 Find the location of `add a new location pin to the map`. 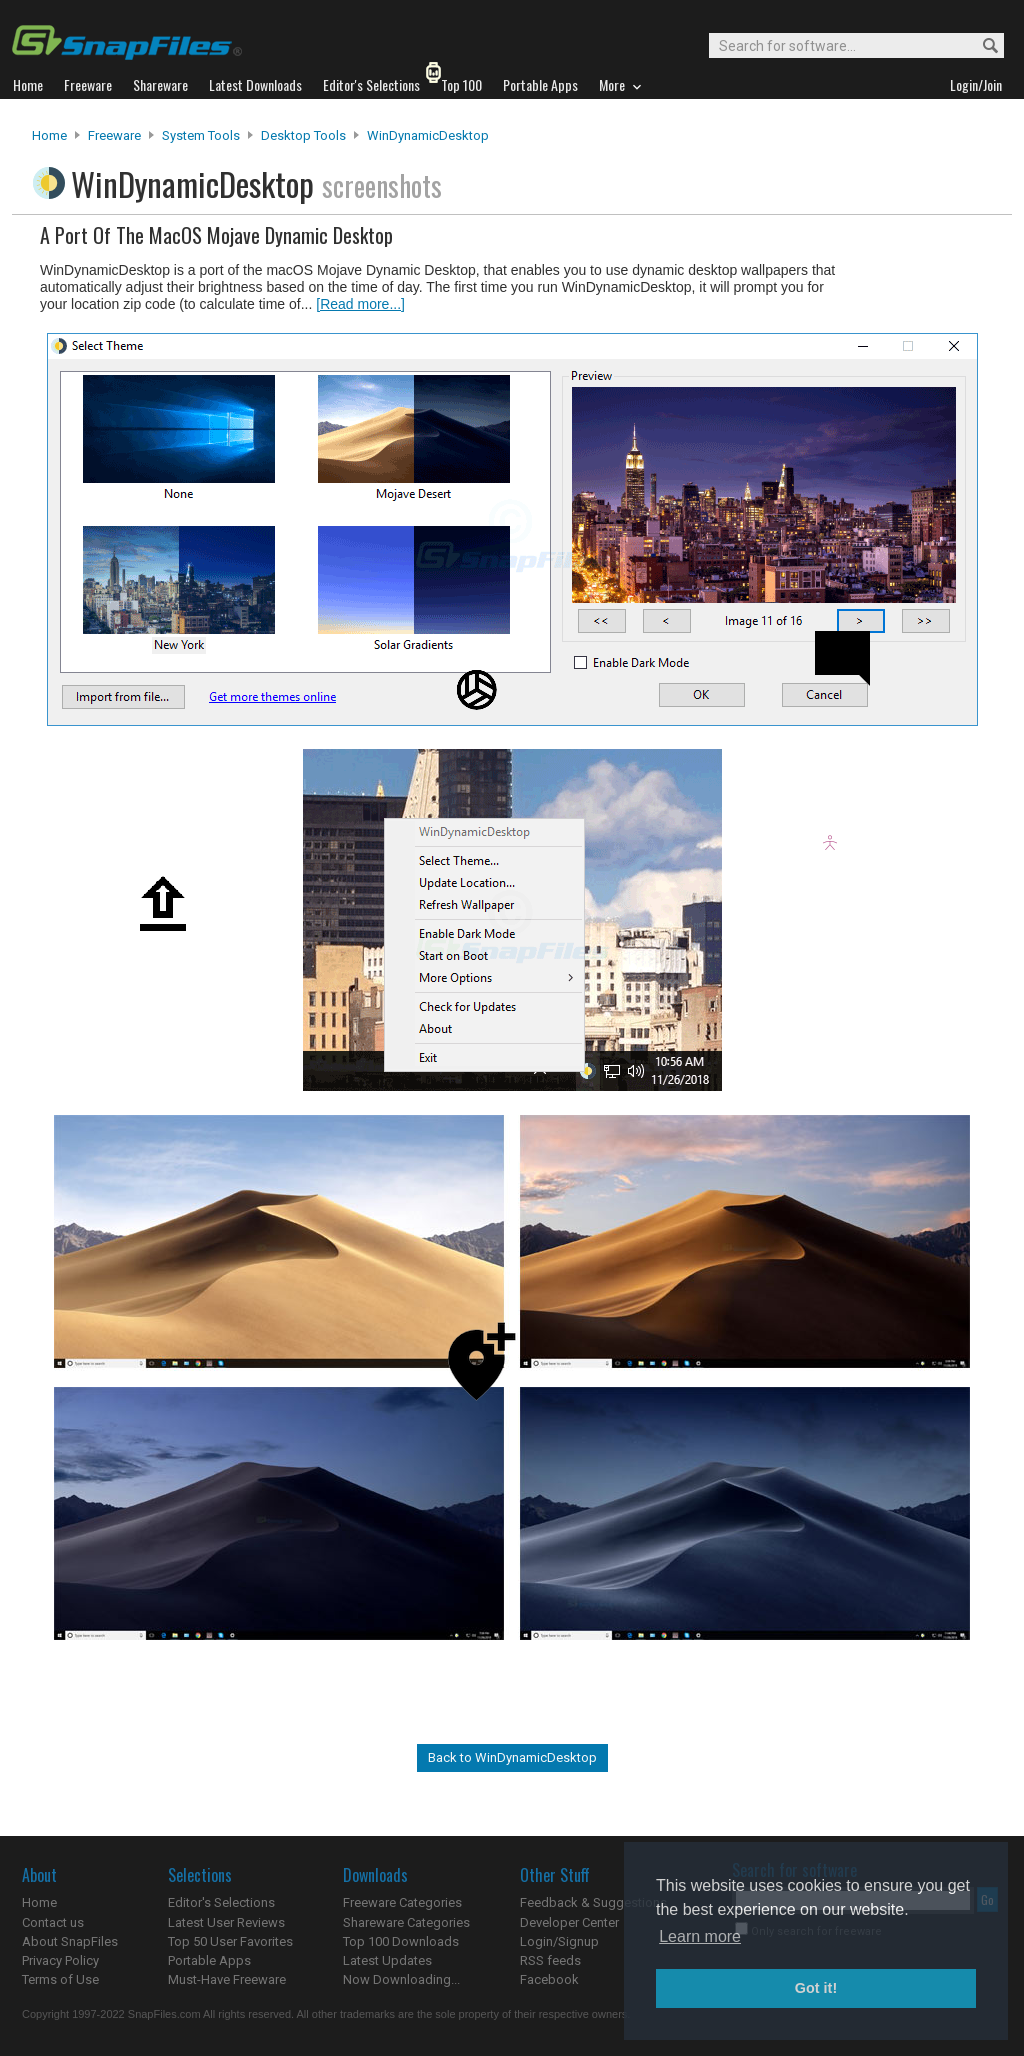

add a new location pin to the map is located at coordinates (476, 1361).